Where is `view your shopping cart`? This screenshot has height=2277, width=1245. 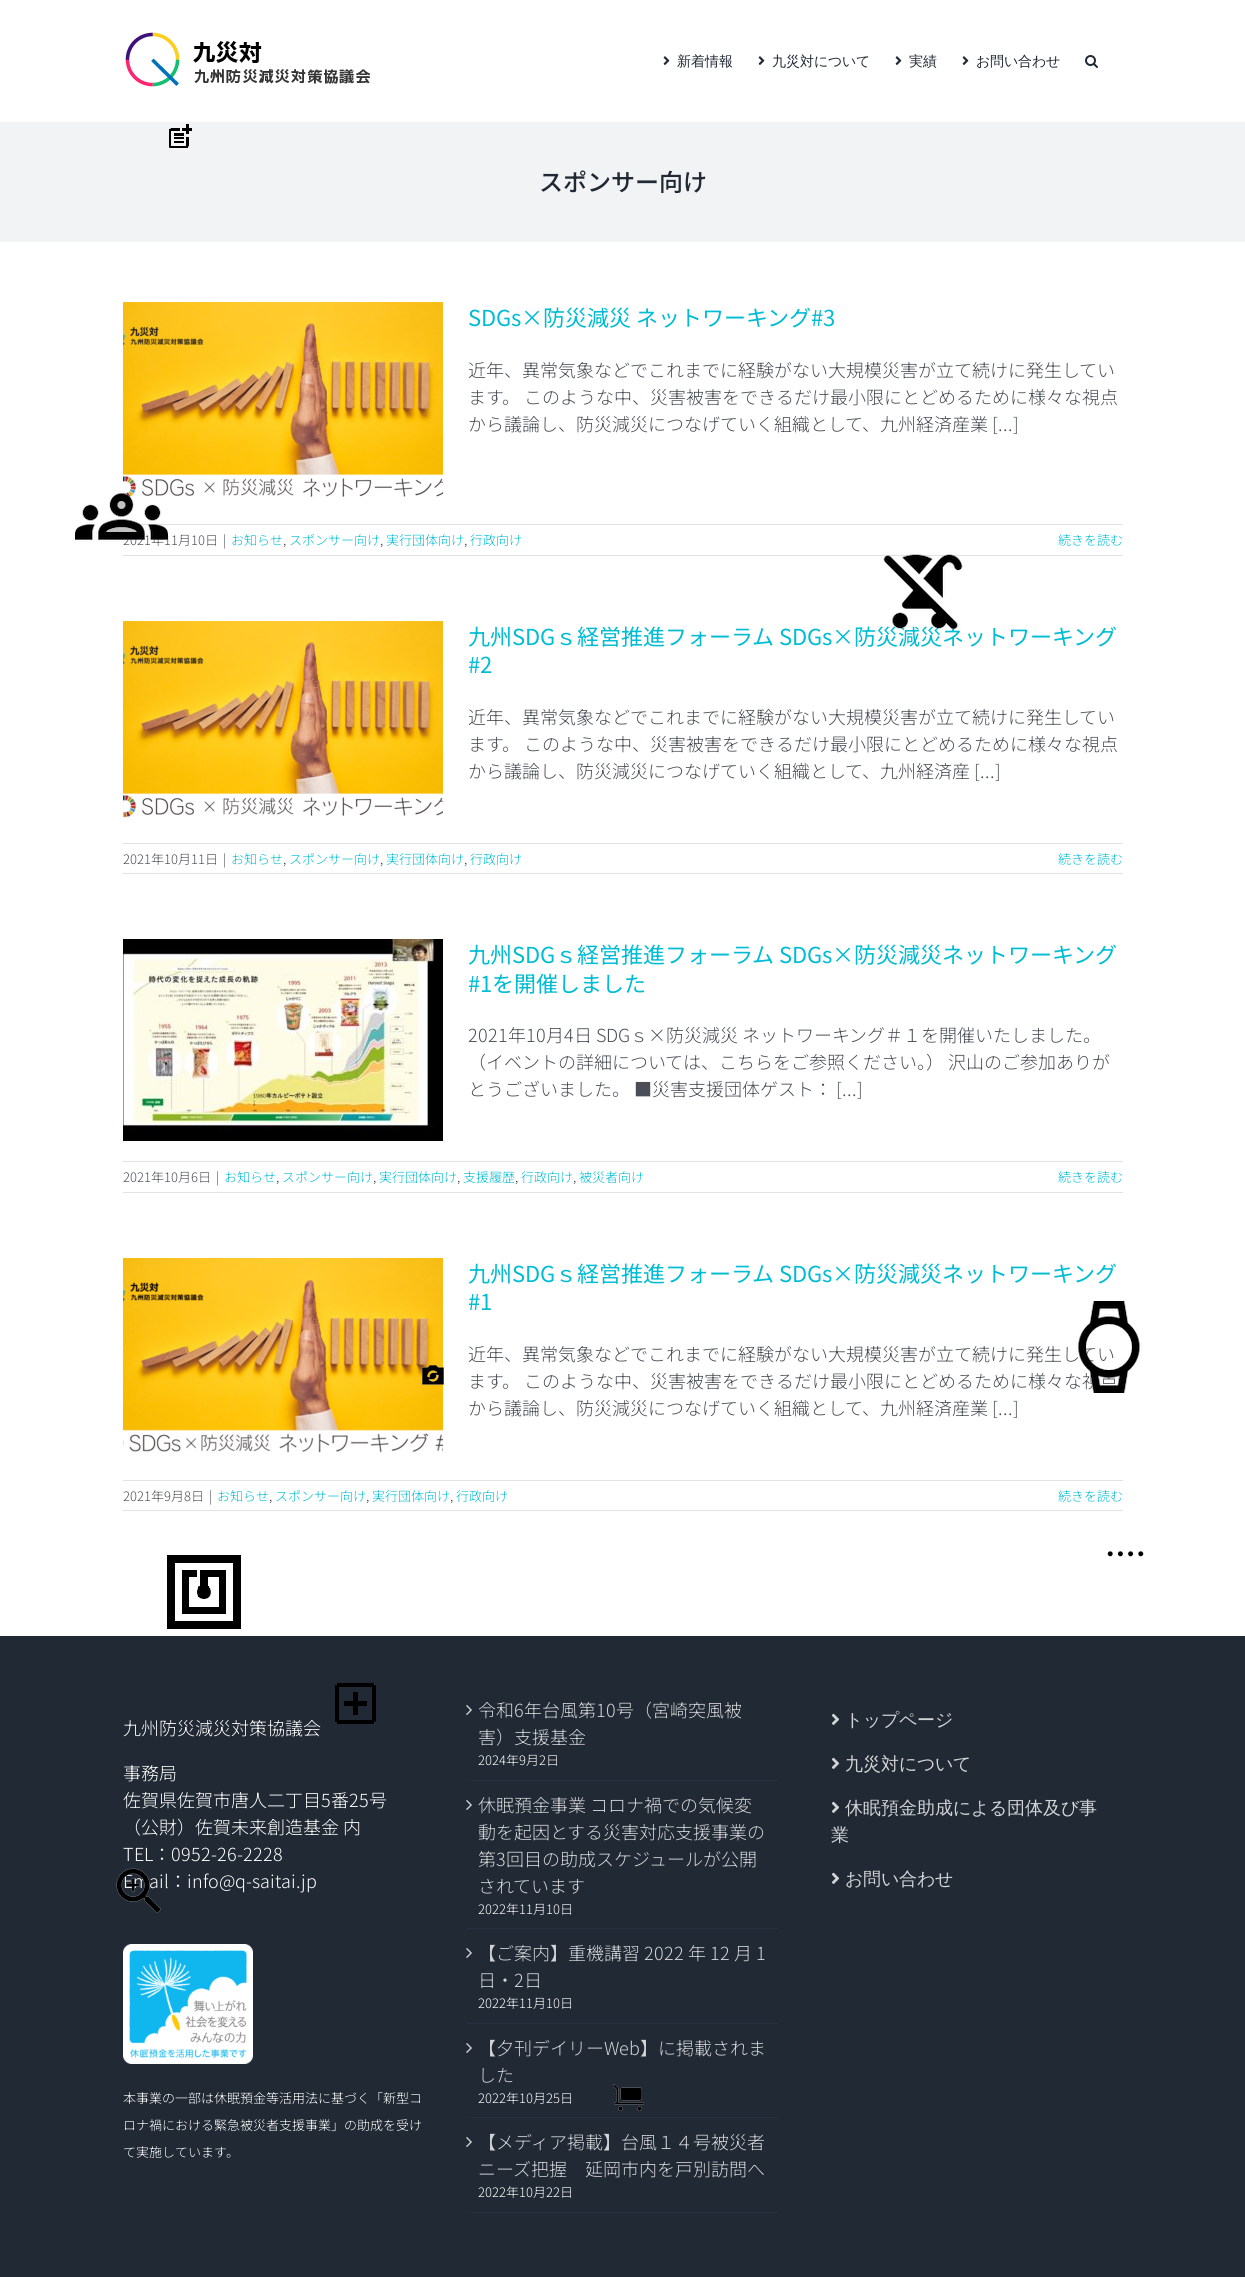
view your shopping cart is located at coordinates (628, 2096).